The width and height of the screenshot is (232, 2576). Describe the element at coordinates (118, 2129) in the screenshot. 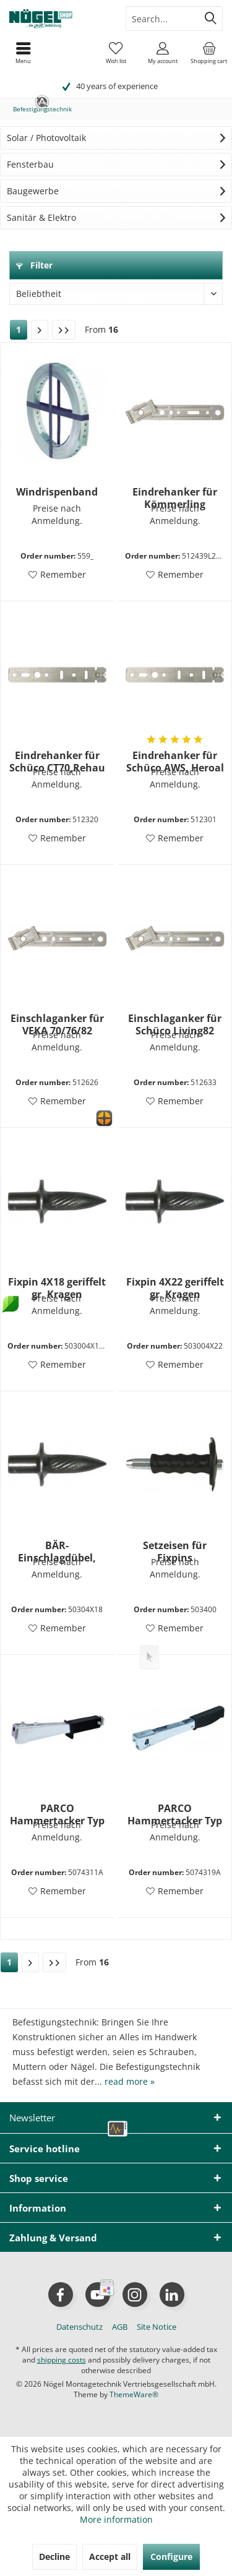

I see `open system monitor application` at that location.